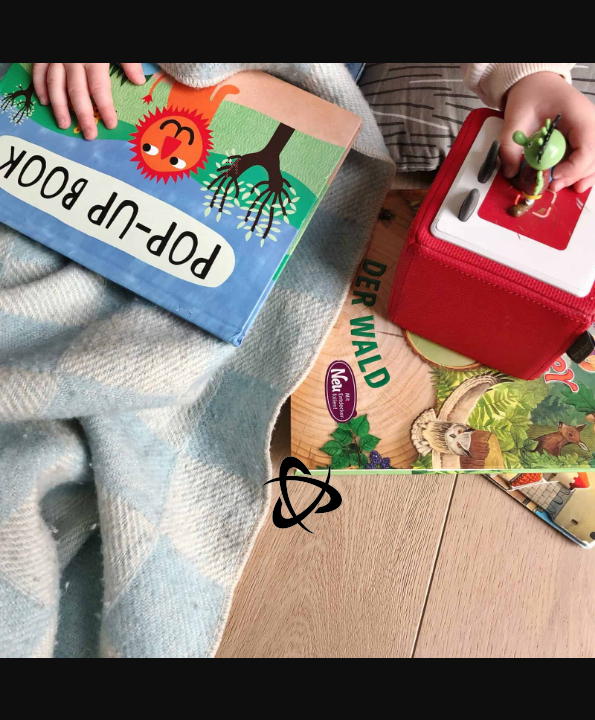  Describe the element at coordinates (231, 168) in the screenshot. I see `open the Indigo app` at that location.